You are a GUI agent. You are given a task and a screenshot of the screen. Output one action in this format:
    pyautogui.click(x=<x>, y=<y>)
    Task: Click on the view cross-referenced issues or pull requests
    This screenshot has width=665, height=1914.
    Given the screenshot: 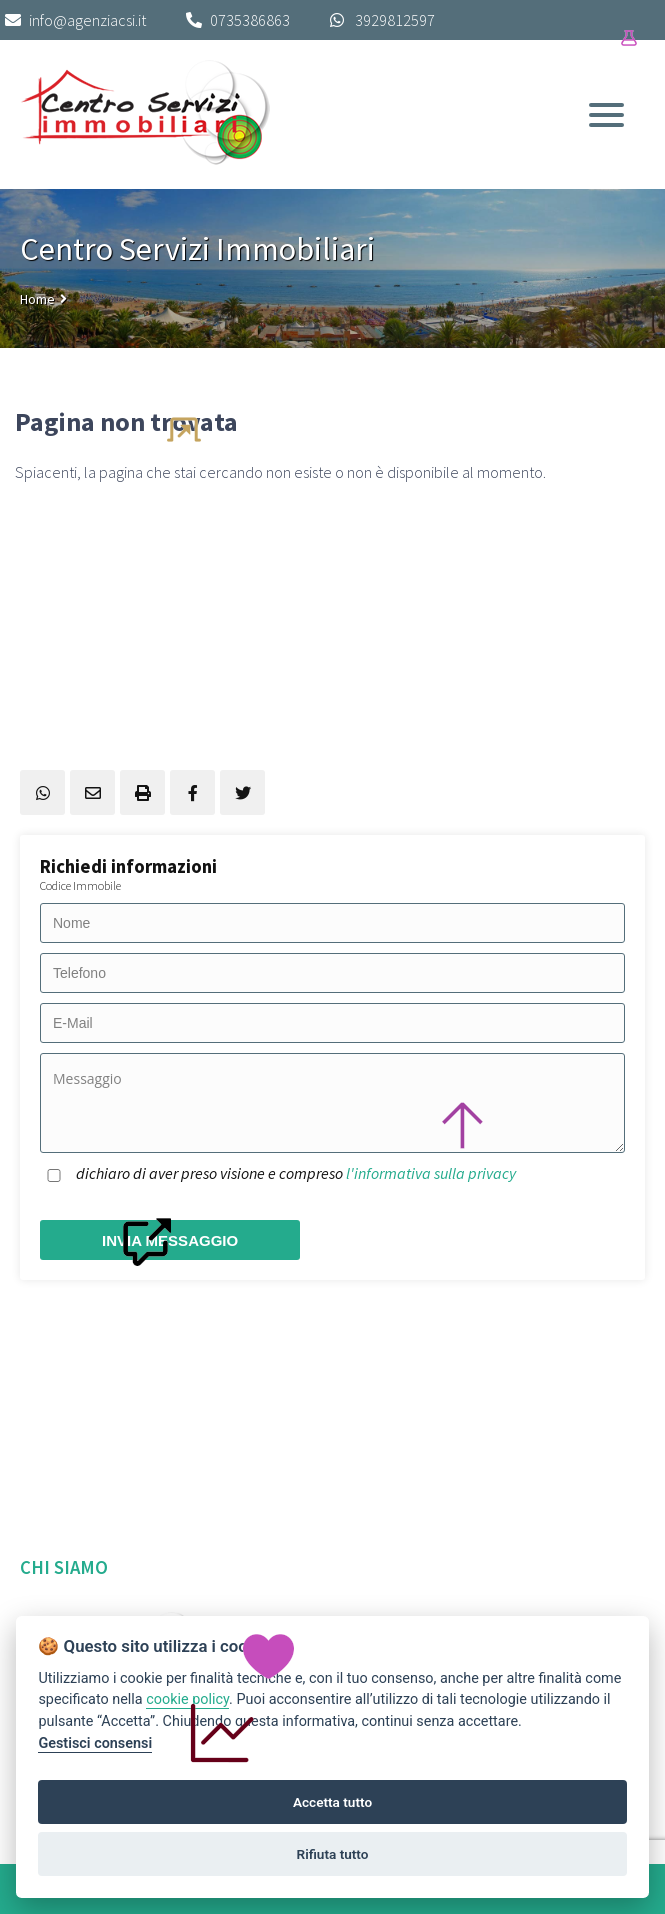 What is the action you would take?
    pyautogui.click(x=145, y=1240)
    